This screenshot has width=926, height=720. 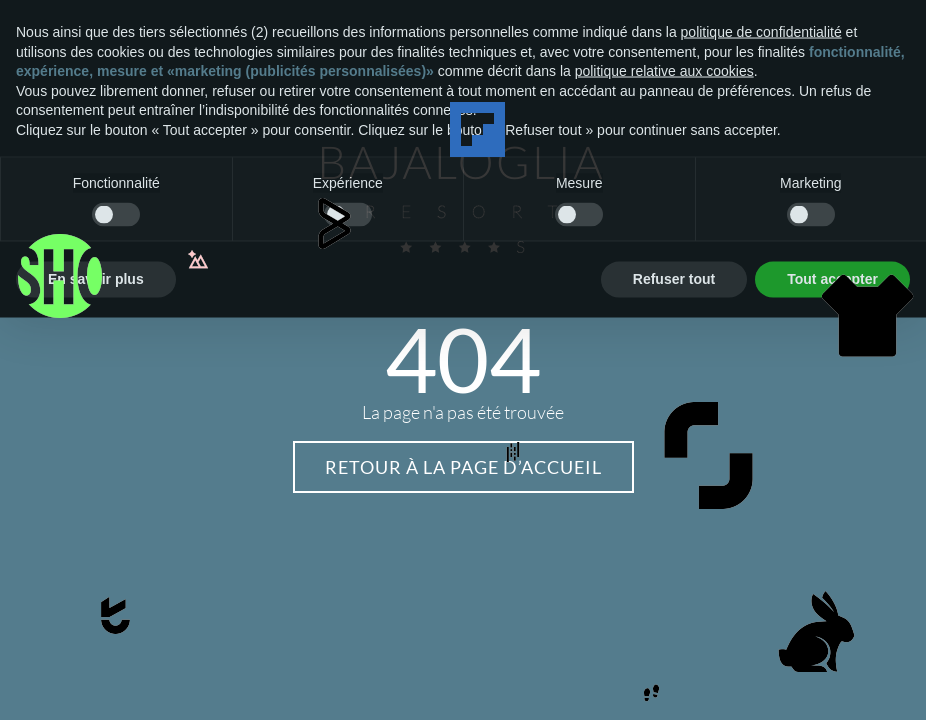 What do you see at coordinates (651, 693) in the screenshot?
I see `view your walking route or path history` at bounding box center [651, 693].